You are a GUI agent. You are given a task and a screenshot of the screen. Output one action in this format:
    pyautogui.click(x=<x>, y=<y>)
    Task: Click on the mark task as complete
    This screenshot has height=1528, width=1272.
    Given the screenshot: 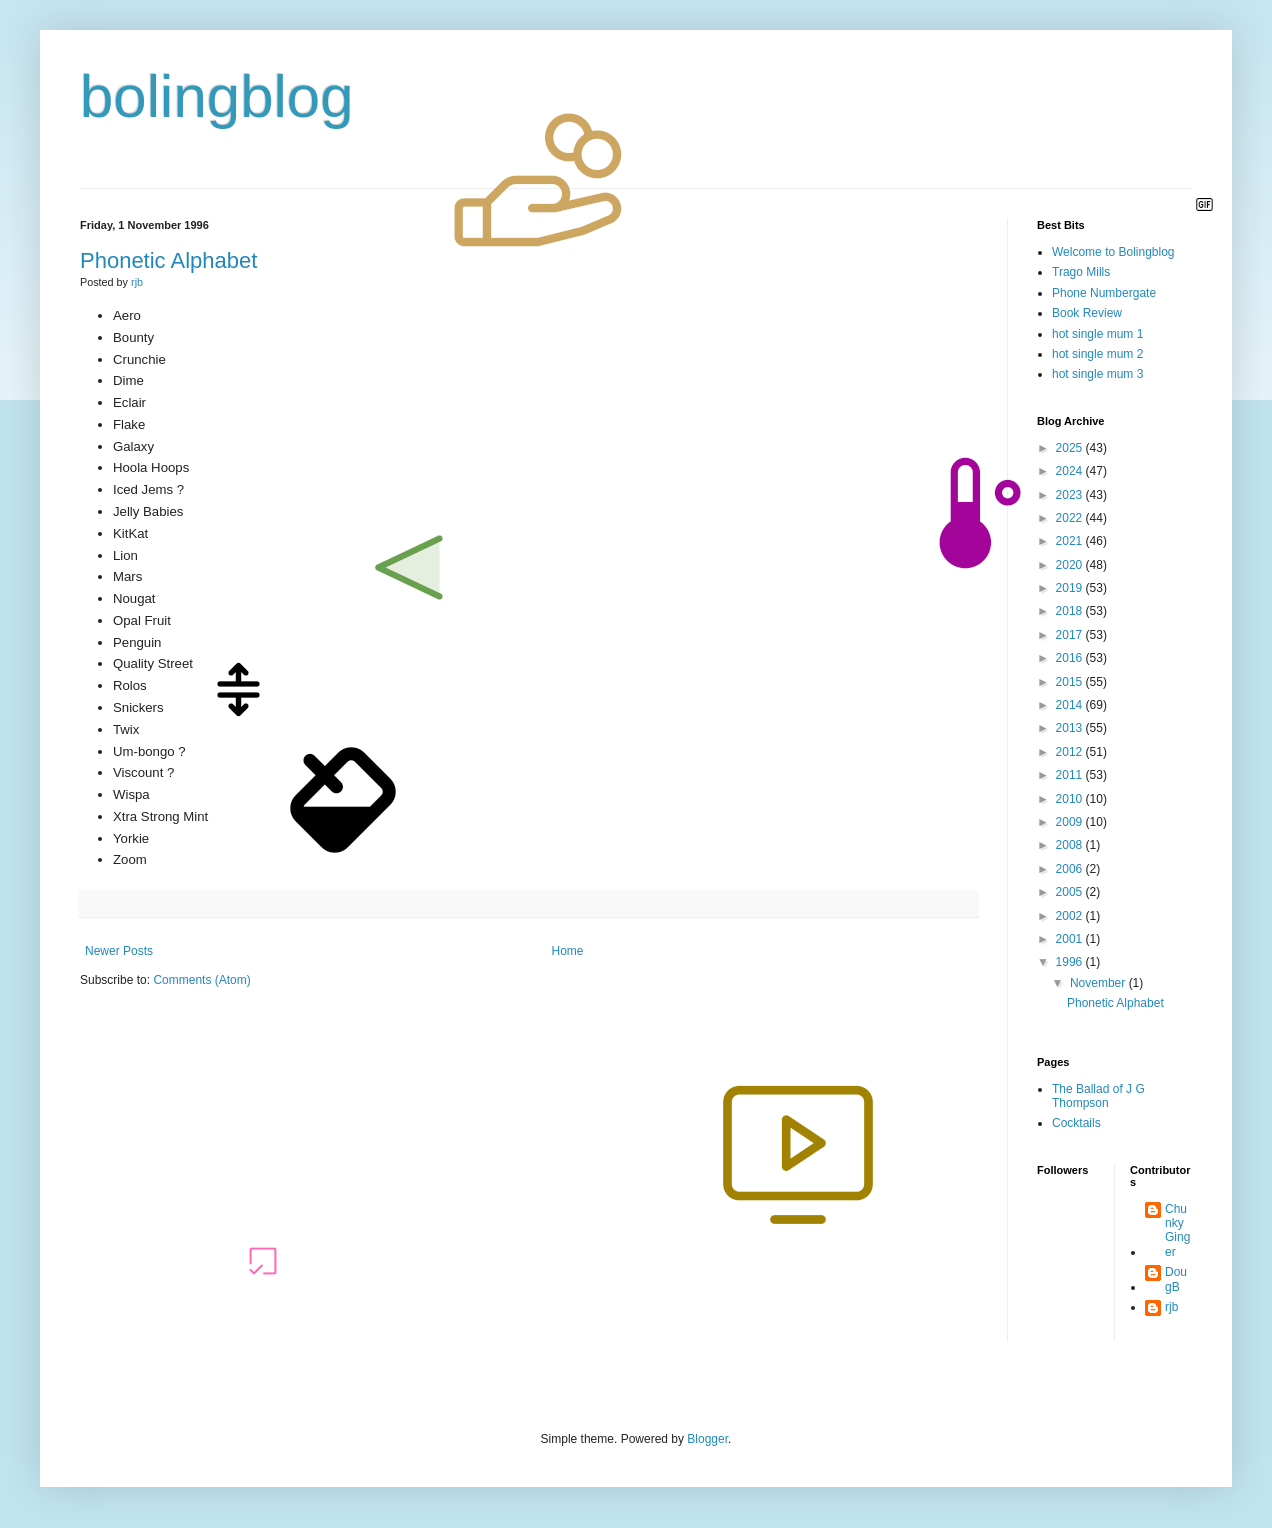 What is the action you would take?
    pyautogui.click(x=263, y=1261)
    